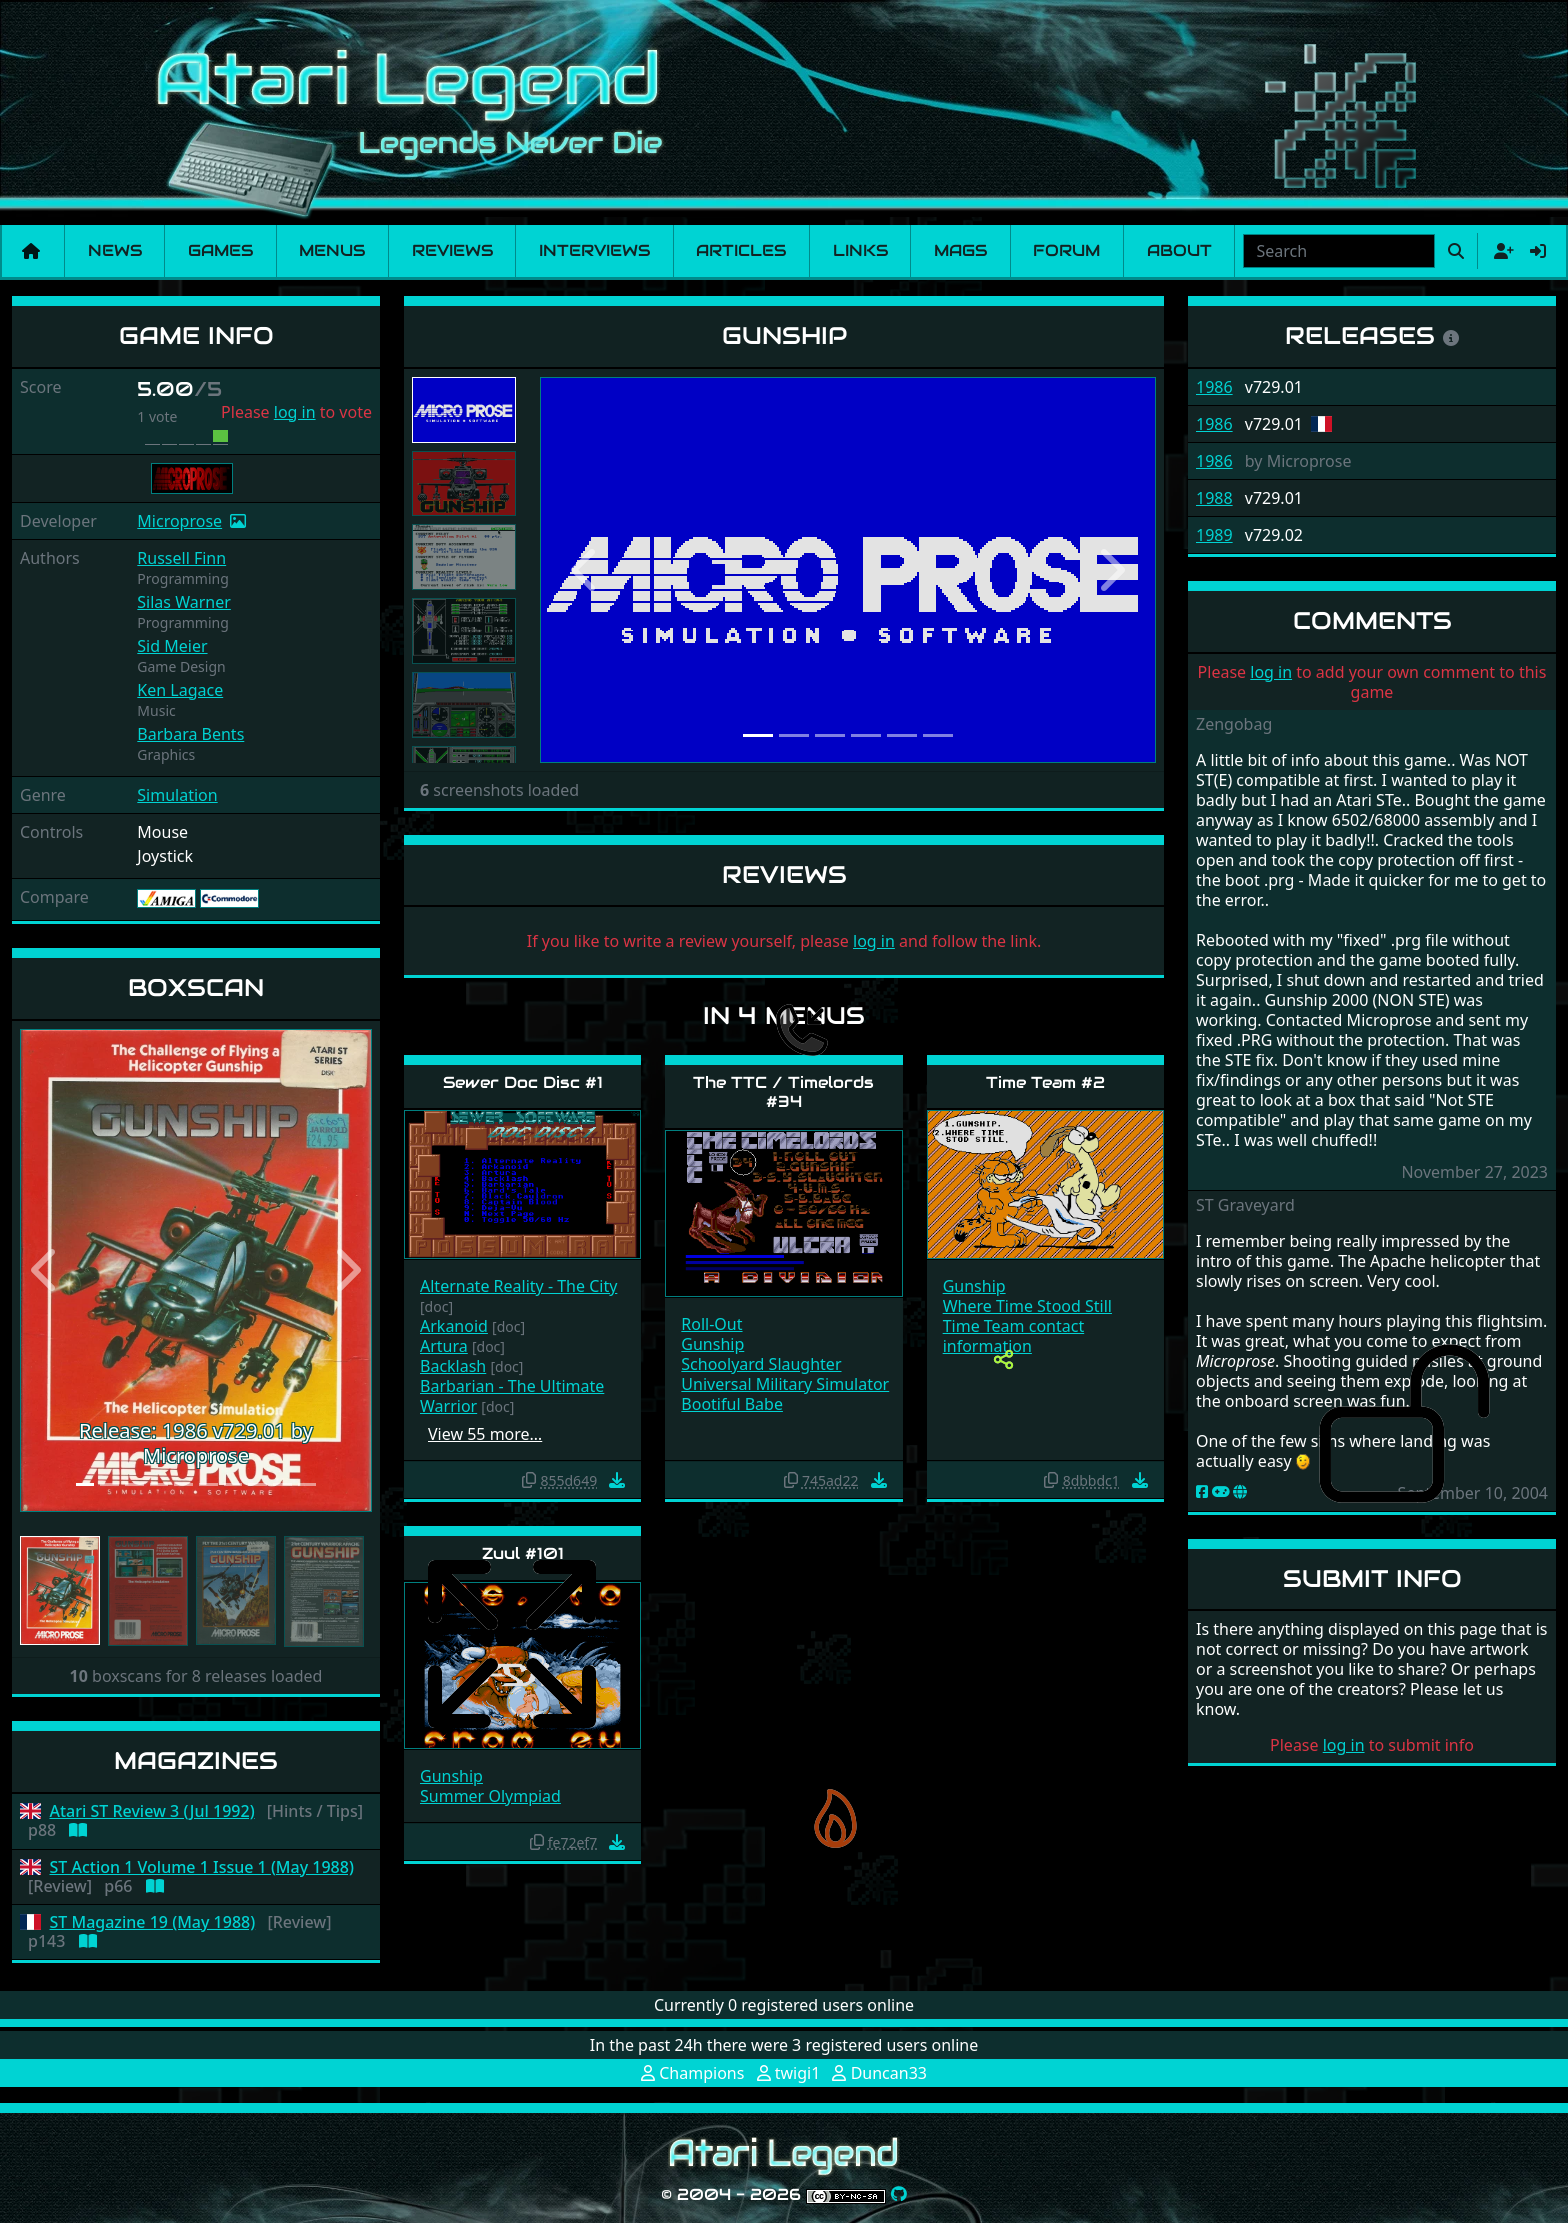 The image size is (1568, 2223). What do you see at coordinates (803, 1029) in the screenshot?
I see `incoming call notification` at bounding box center [803, 1029].